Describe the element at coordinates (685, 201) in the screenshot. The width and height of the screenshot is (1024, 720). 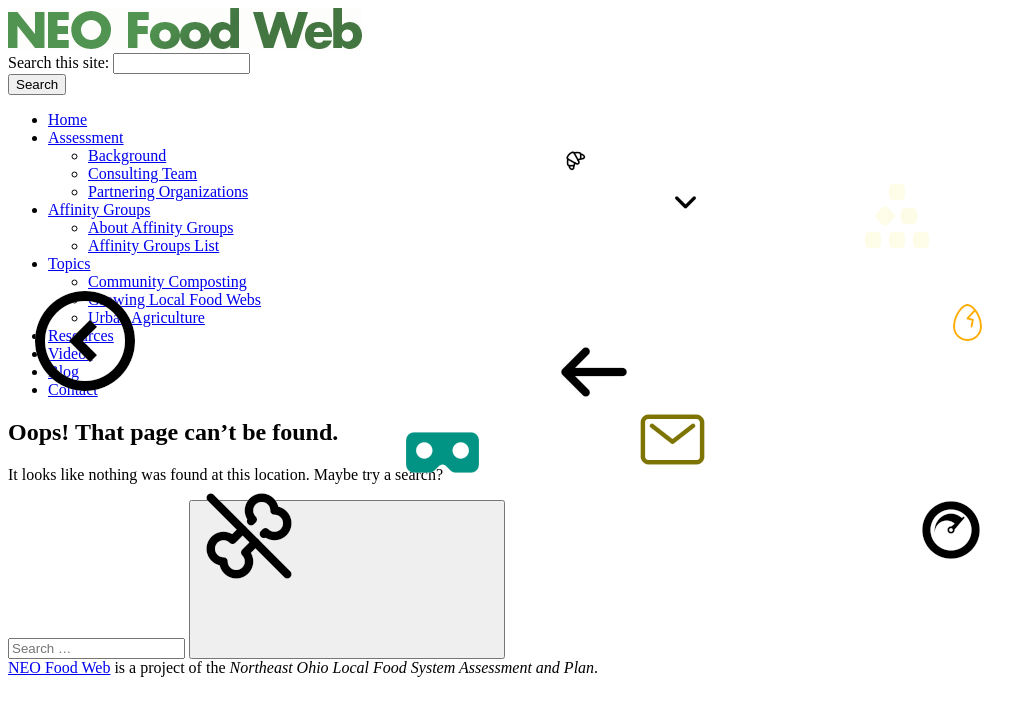
I see `expand a collapsed section or menu` at that location.